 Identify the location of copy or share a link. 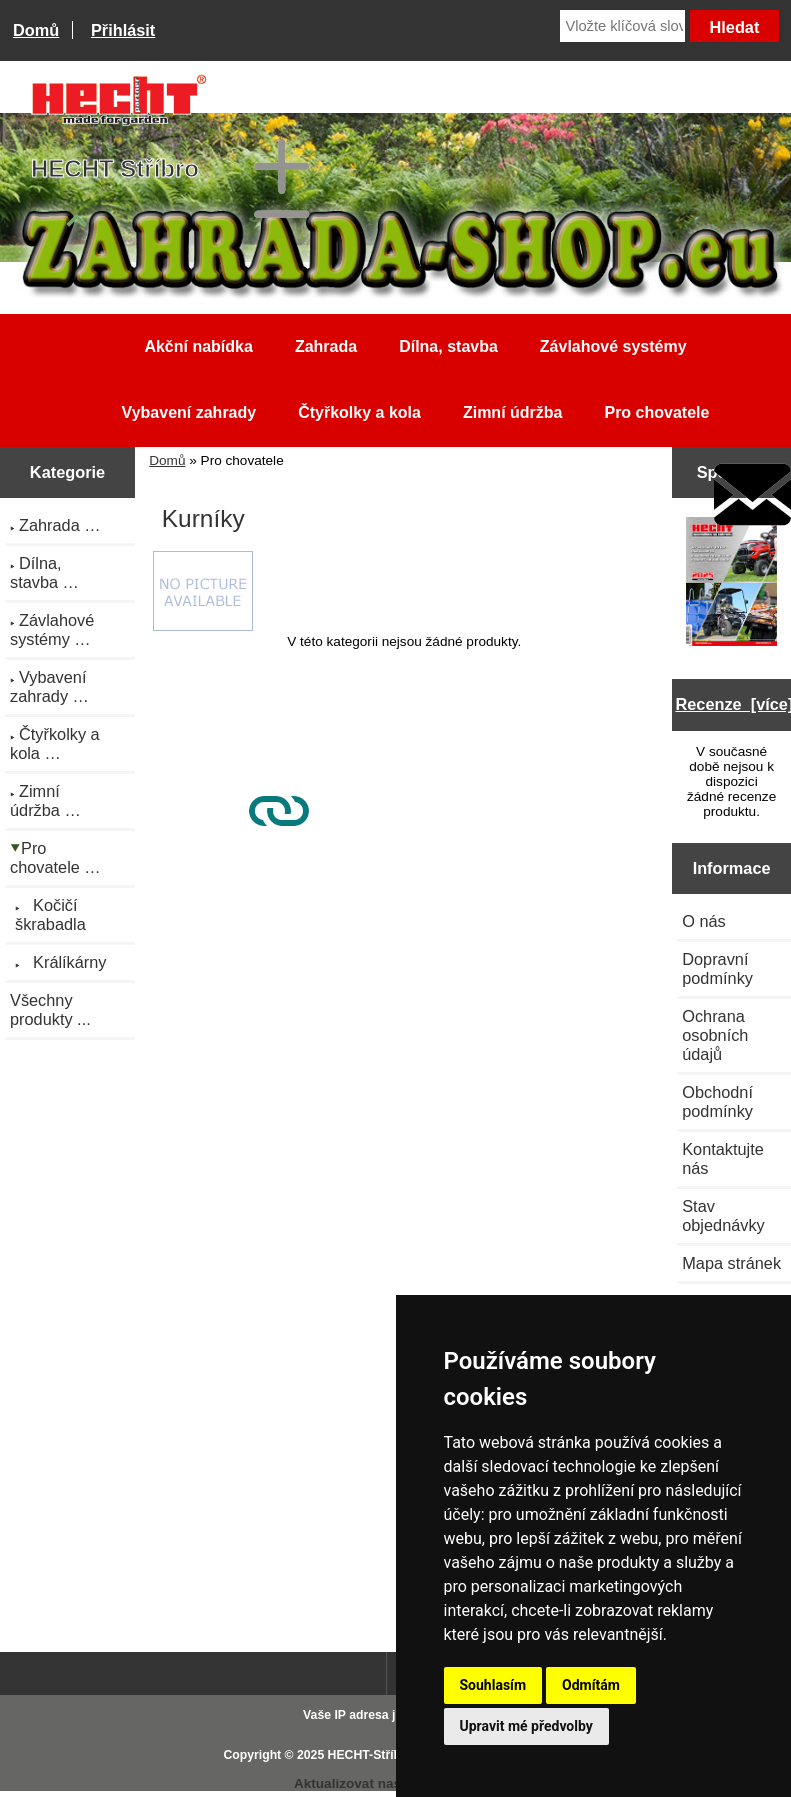
(279, 811).